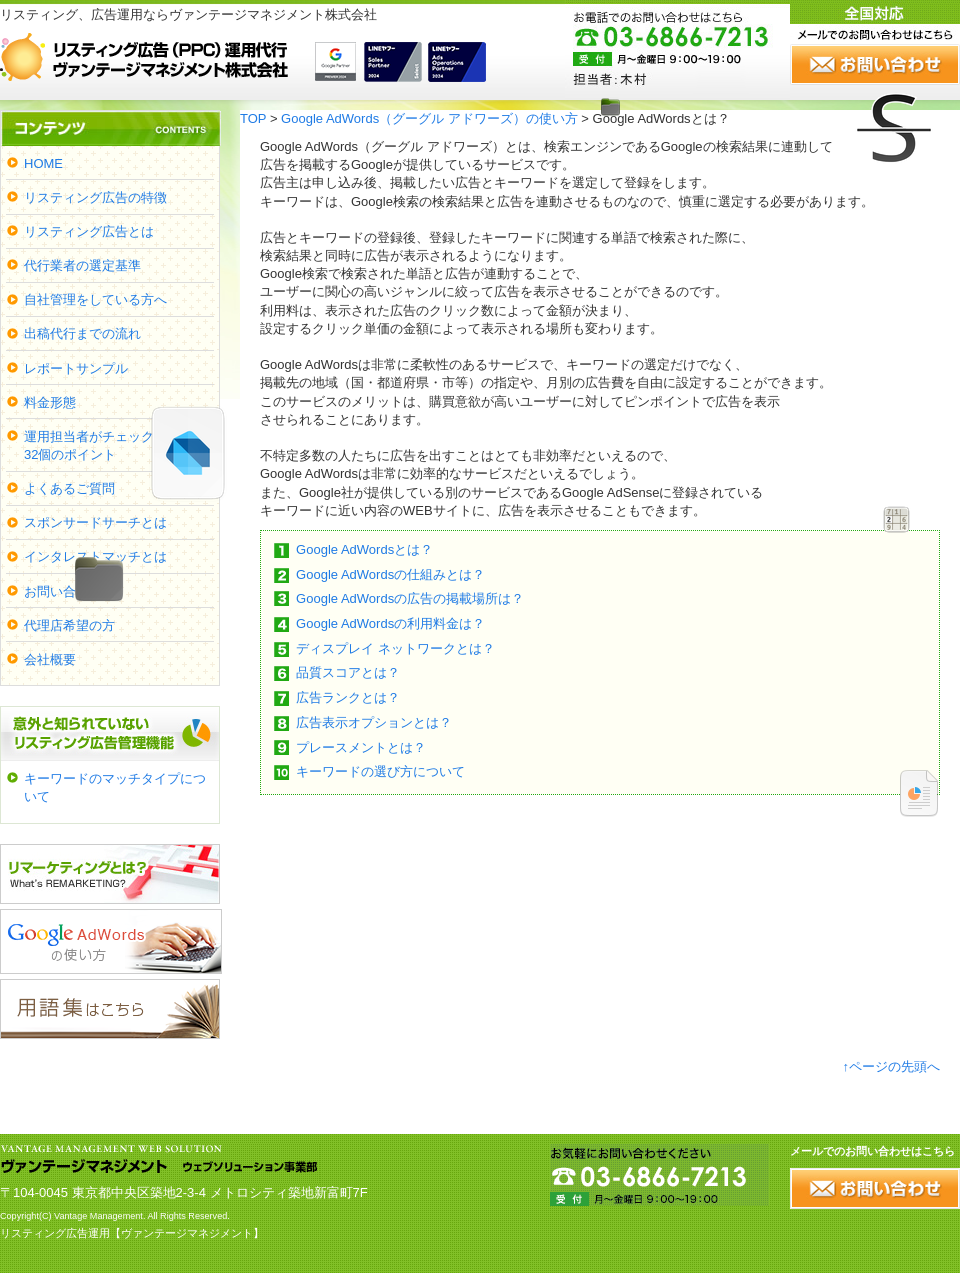  What do you see at coordinates (188, 453) in the screenshot?
I see `indicates a Dart programming language file` at bounding box center [188, 453].